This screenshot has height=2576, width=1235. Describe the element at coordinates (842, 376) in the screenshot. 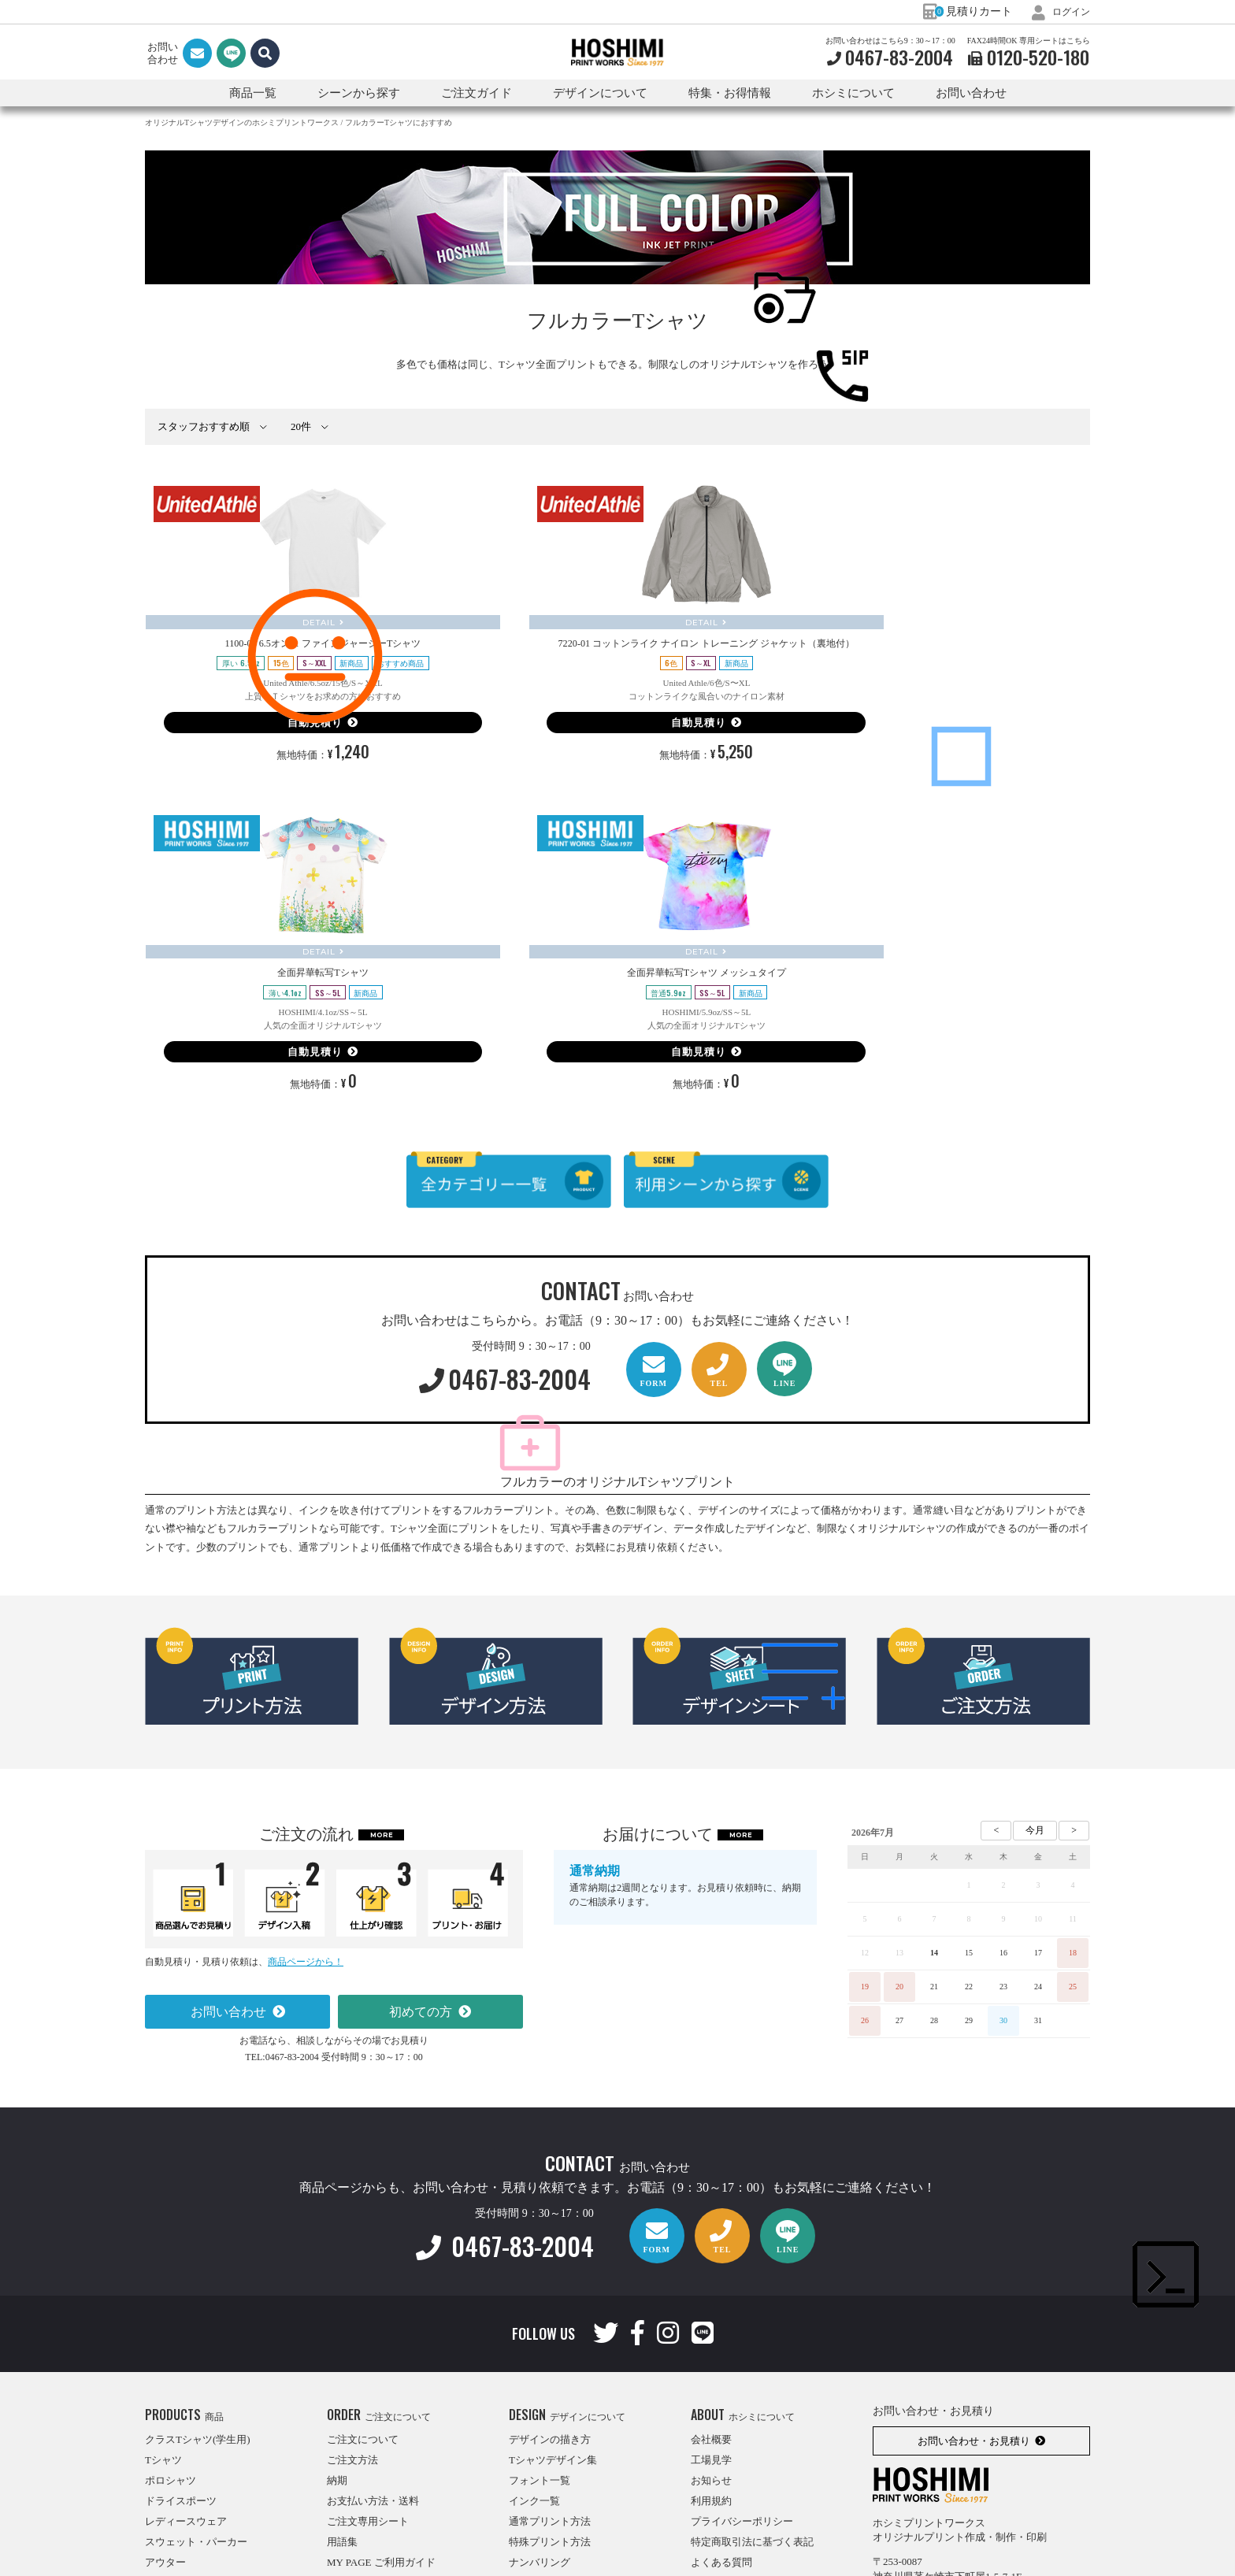

I see `make a SIP (internet protocol) phone call` at that location.